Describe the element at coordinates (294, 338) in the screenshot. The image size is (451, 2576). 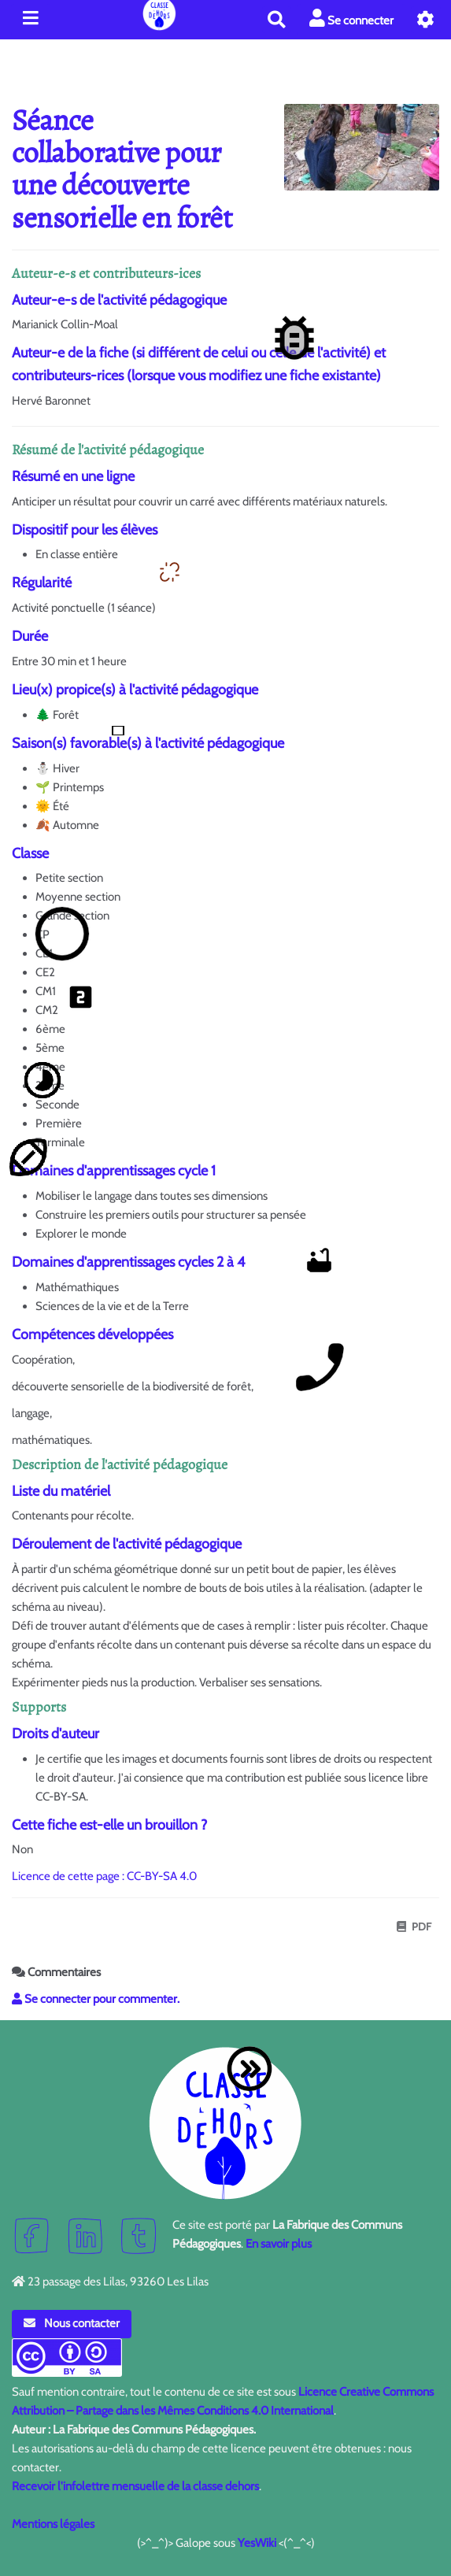
I see `report a bug or issue` at that location.